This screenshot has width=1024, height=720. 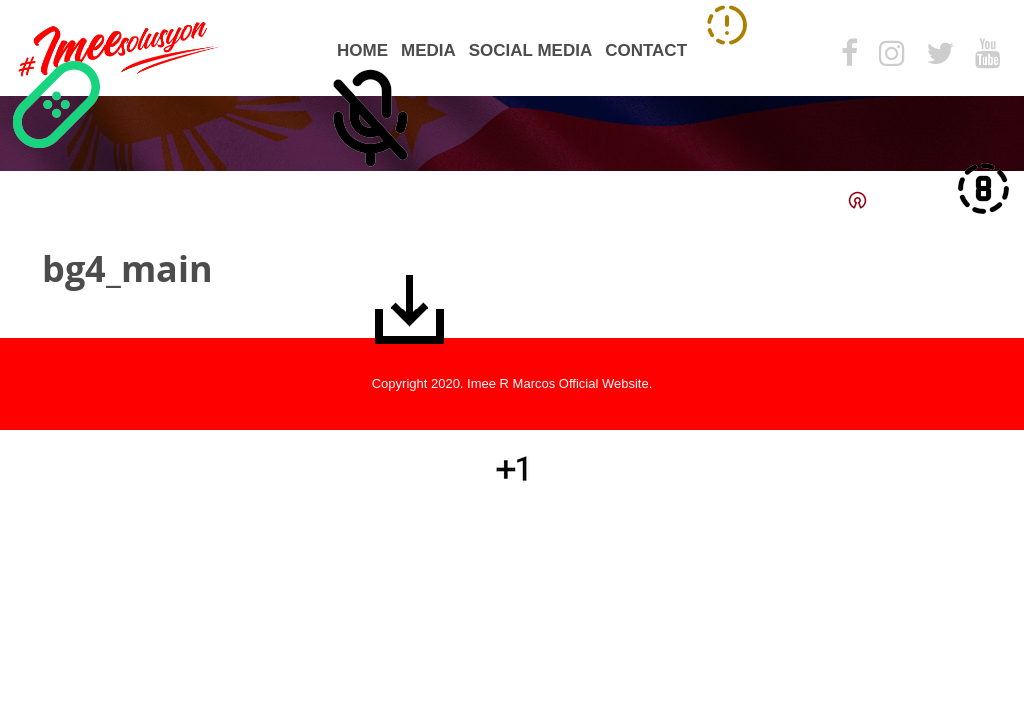 What do you see at coordinates (56, 104) in the screenshot?
I see `access health or medical settings` at bounding box center [56, 104].